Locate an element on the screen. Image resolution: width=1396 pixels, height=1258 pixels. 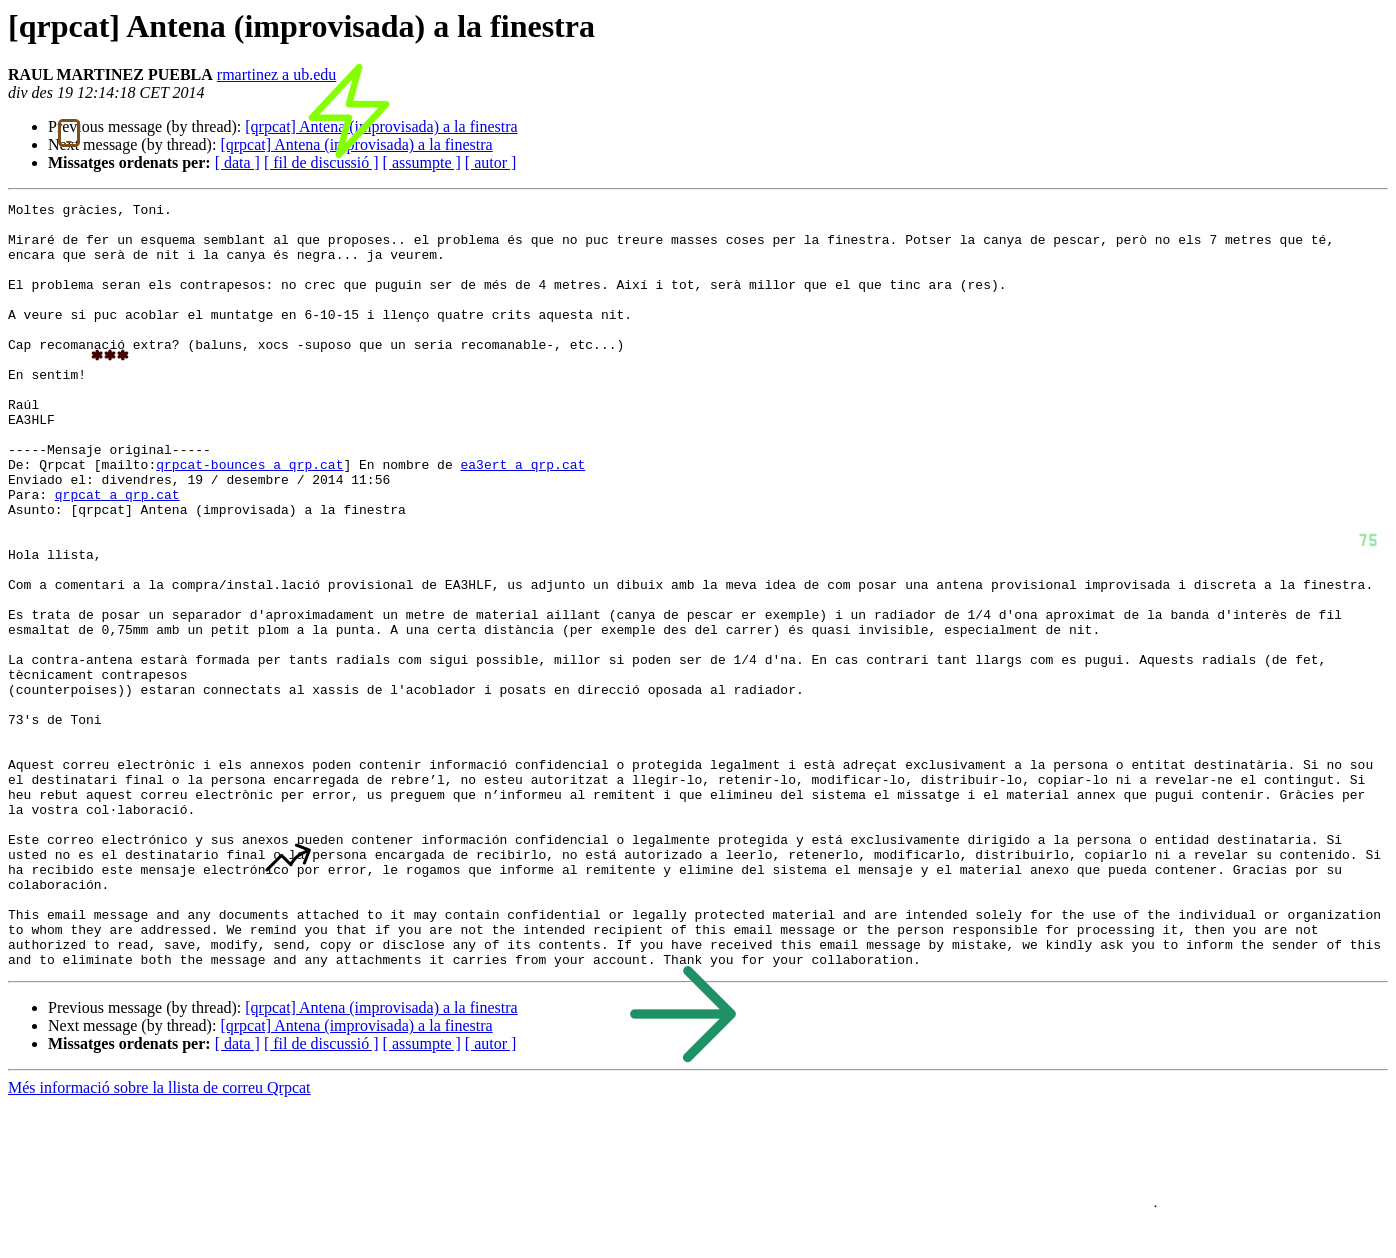
switch to tablet view or layout is located at coordinates (69, 133).